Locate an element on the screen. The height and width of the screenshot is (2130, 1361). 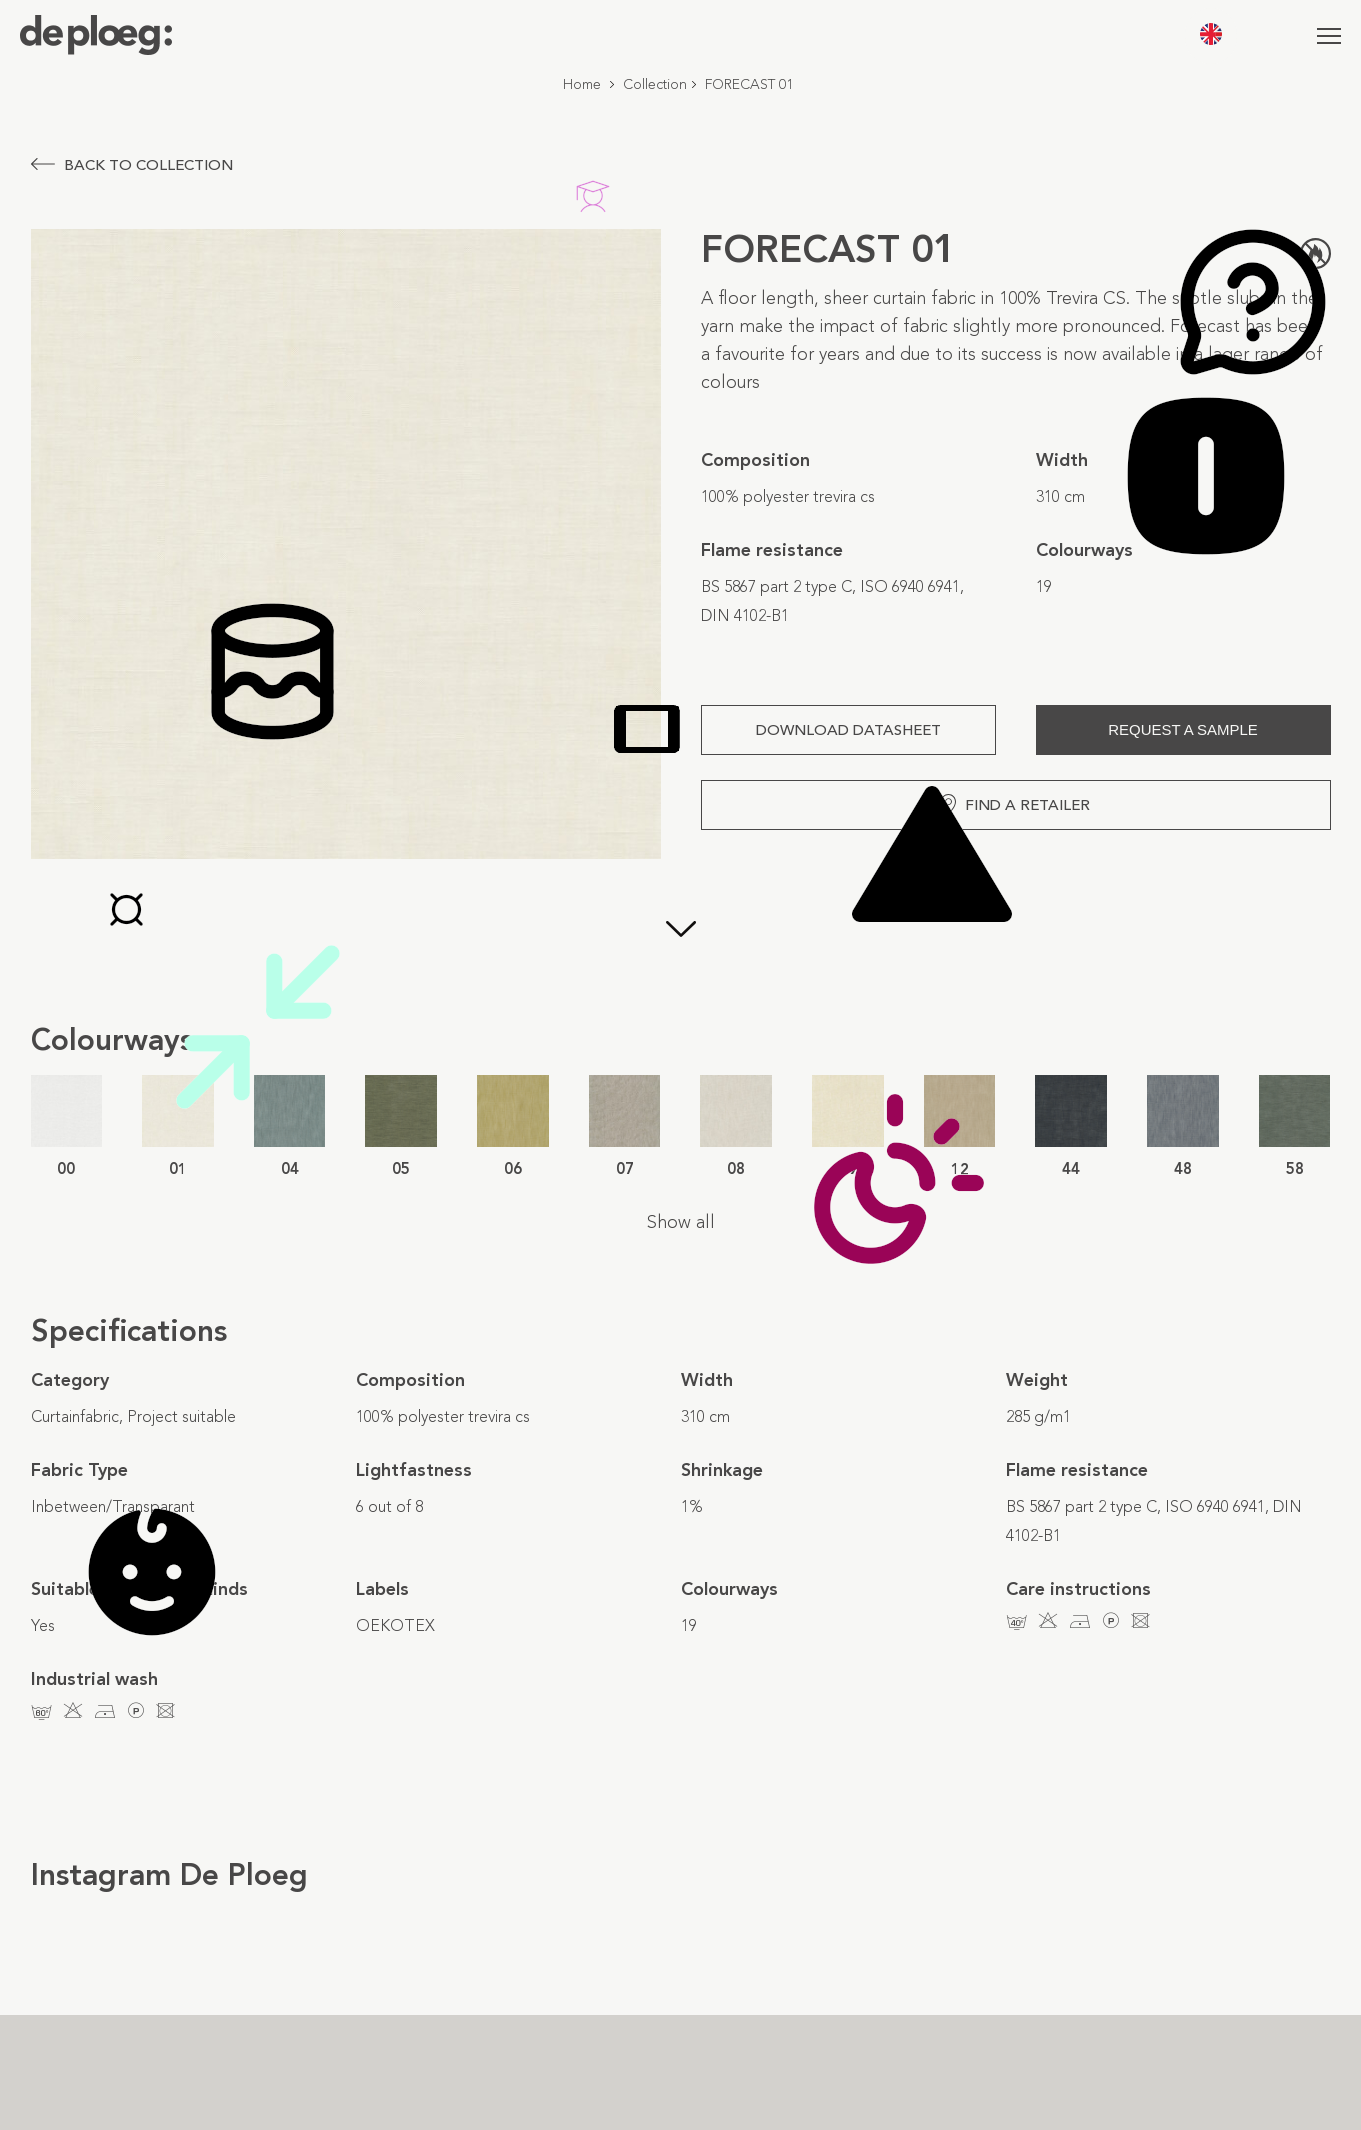
indicates a database security breach or data leak is located at coordinates (272, 671).